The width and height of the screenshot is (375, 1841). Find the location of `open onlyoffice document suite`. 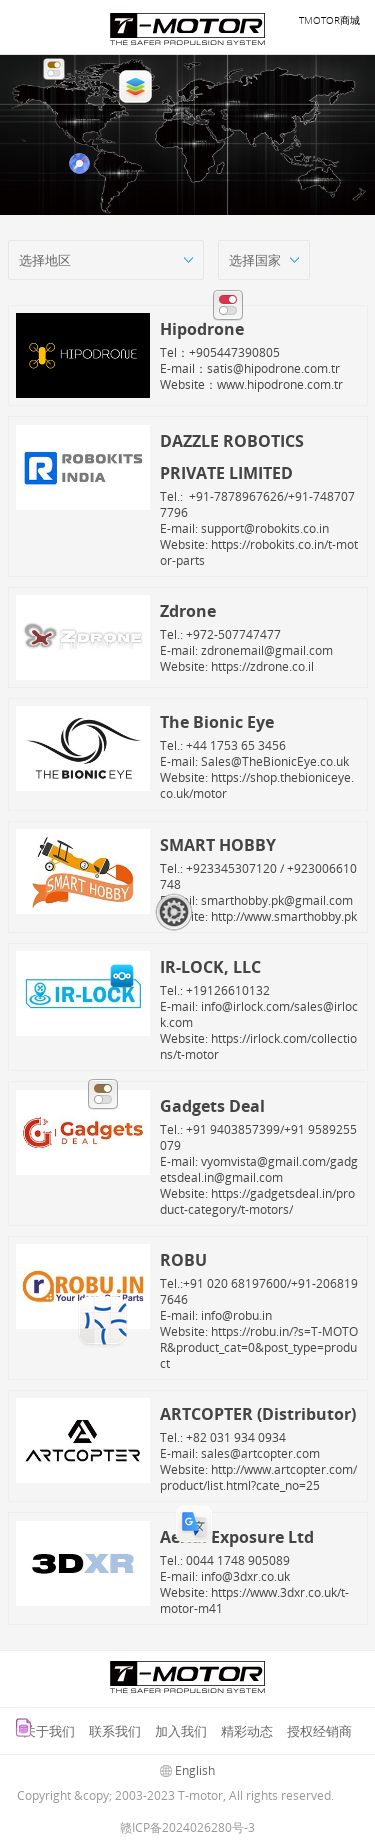

open onlyoffice document suite is located at coordinates (135, 86).